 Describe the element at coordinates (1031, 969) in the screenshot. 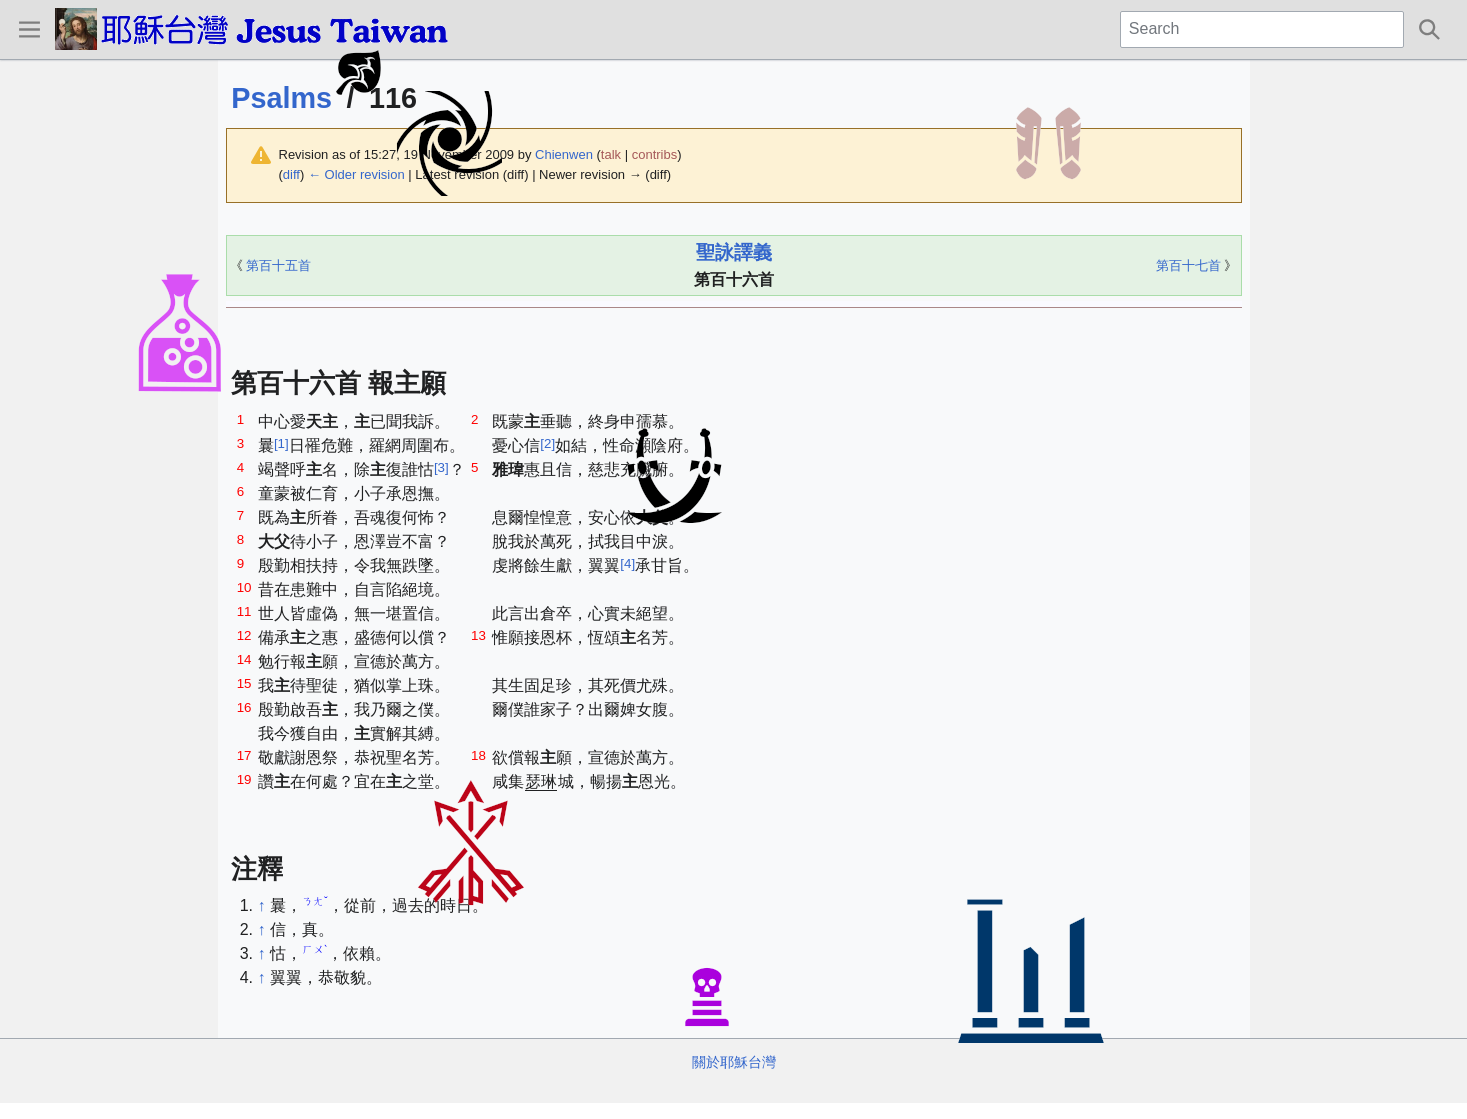

I see `access historical or classical content` at that location.